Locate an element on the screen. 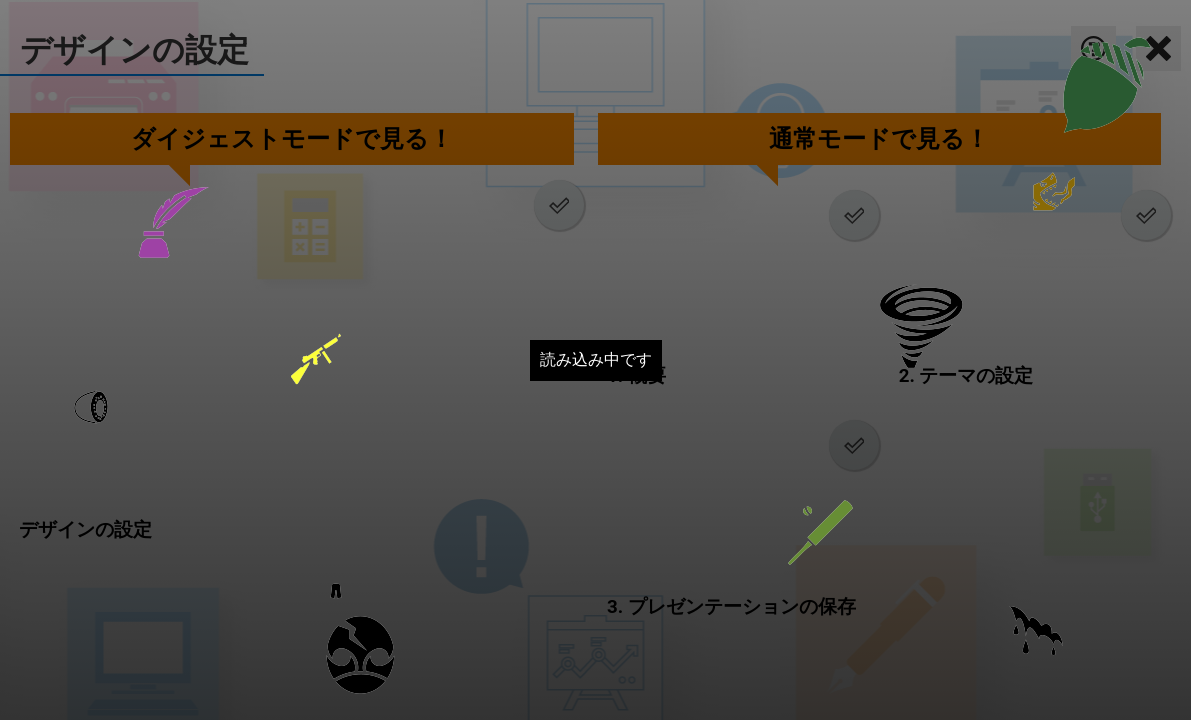  select thompson submachine gun weapon is located at coordinates (316, 359).